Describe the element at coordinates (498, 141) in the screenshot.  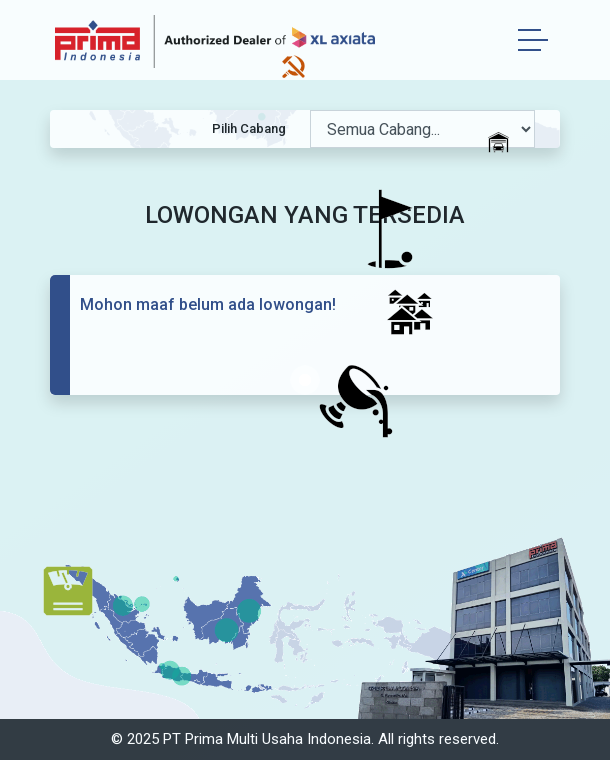
I see `access garage or parking settings` at that location.